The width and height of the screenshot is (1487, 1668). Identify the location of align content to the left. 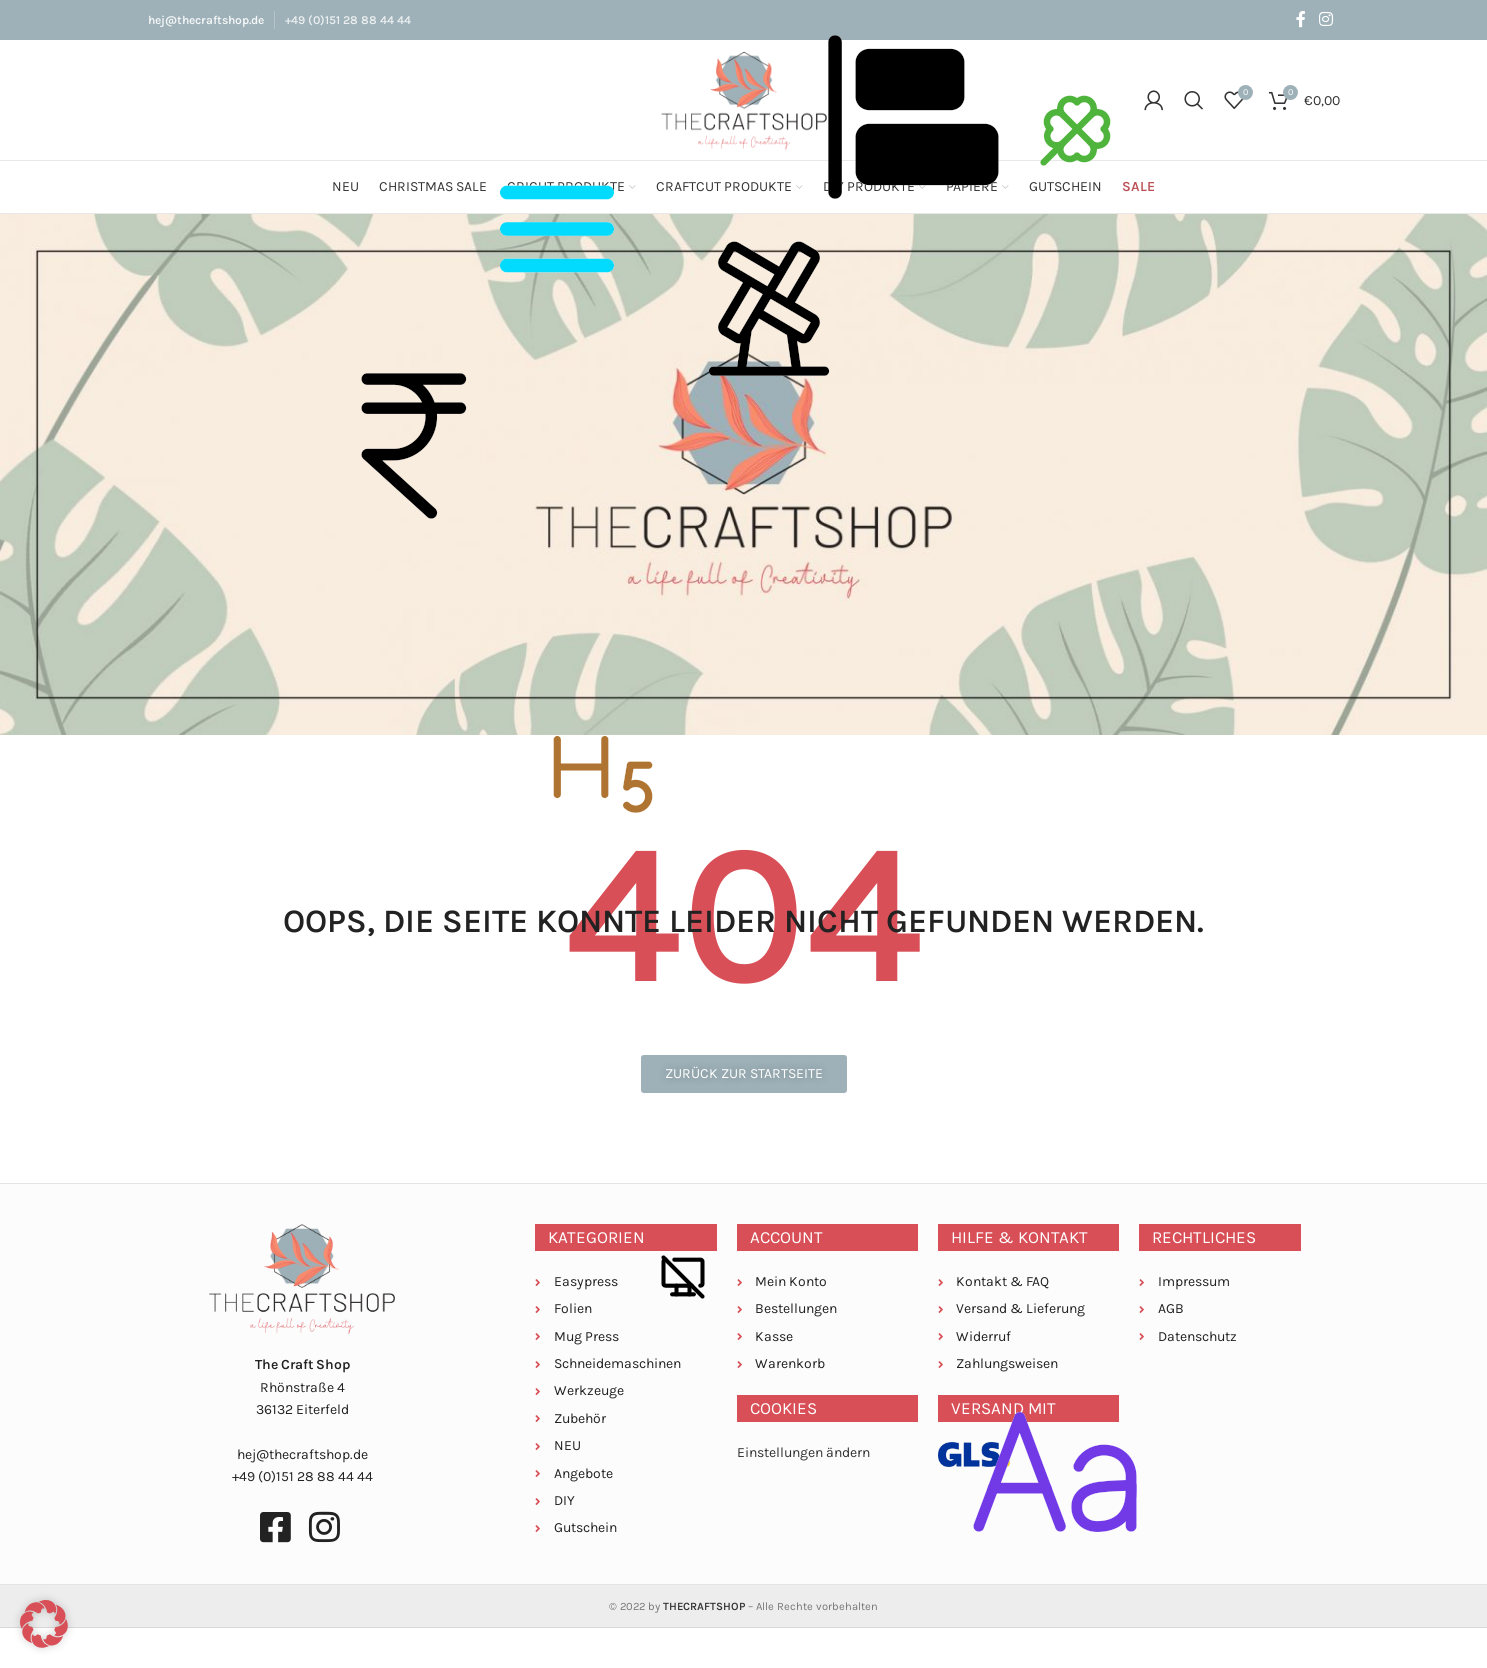
(910, 117).